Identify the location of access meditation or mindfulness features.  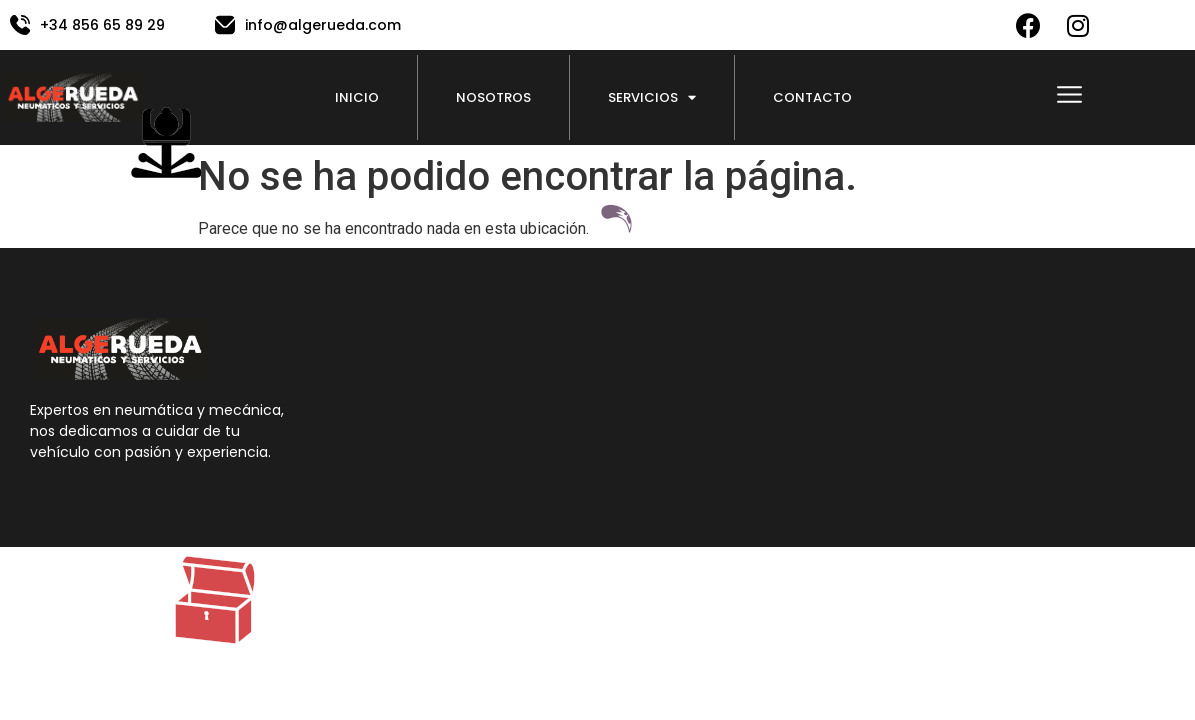
(166, 142).